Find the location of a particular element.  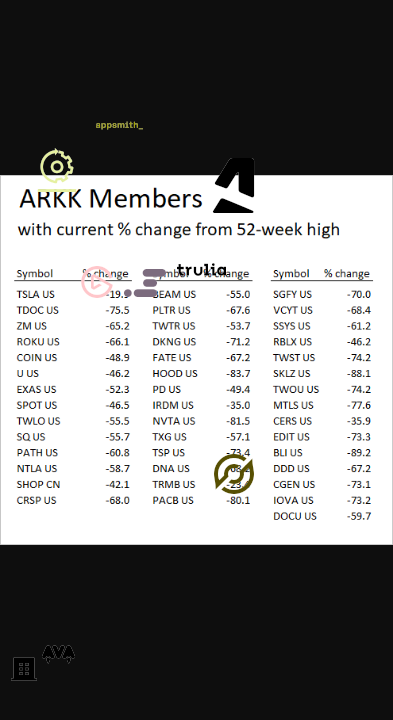

launch honor of kings game is located at coordinates (234, 474).